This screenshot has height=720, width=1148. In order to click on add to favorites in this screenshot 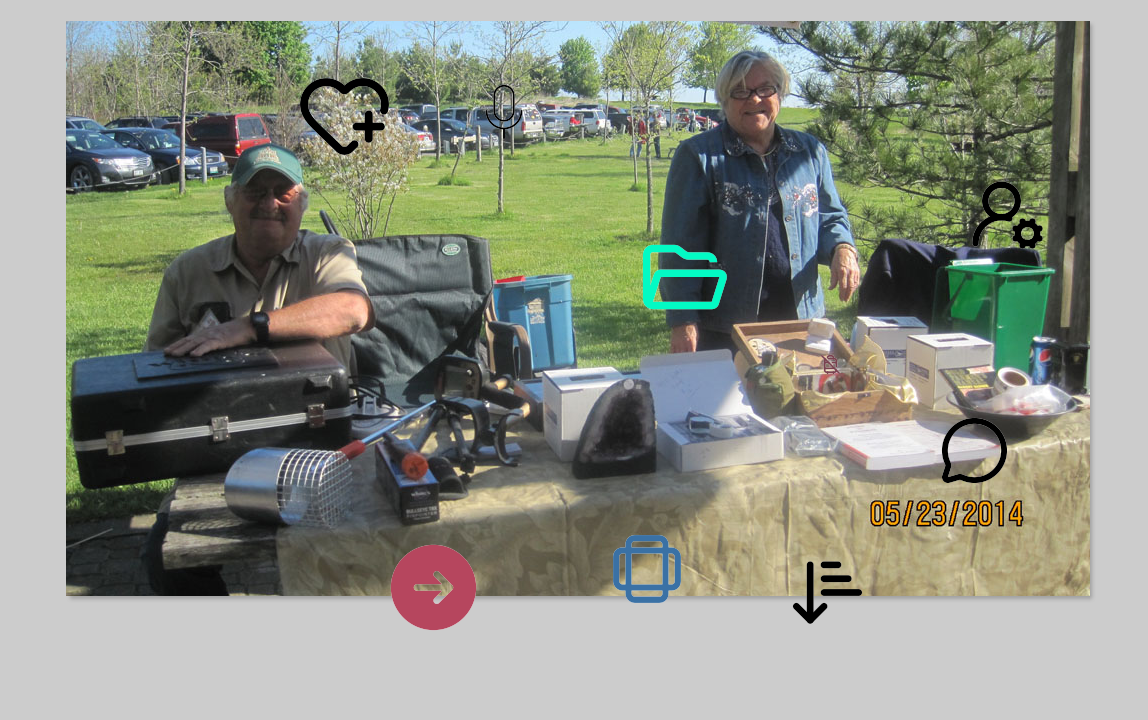, I will do `click(344, 114)`.